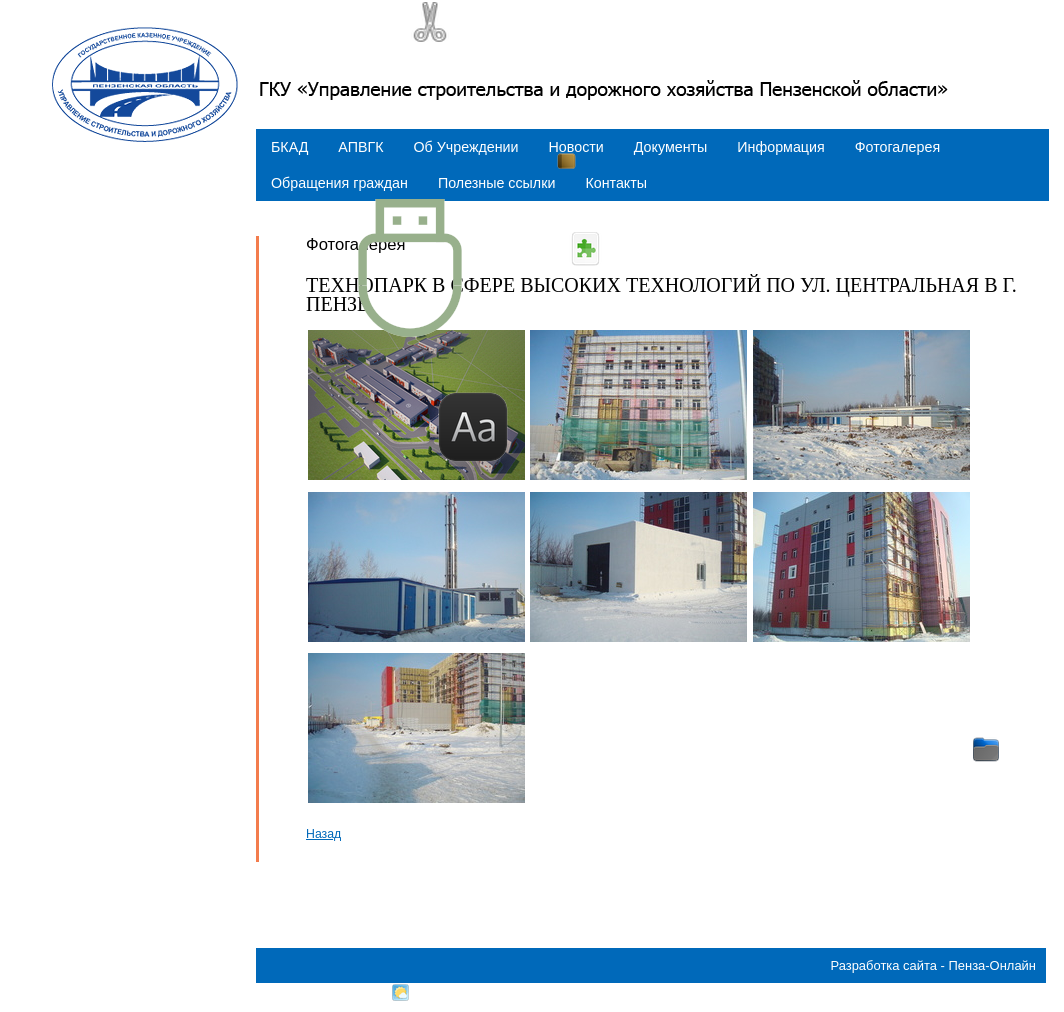 Image resolution: width=1064 pixels, height=1012 pixels. What do you see at coordinates (410, 268) in the screenshot?
I see `access removable media settings` at bounding box center [410, 268].